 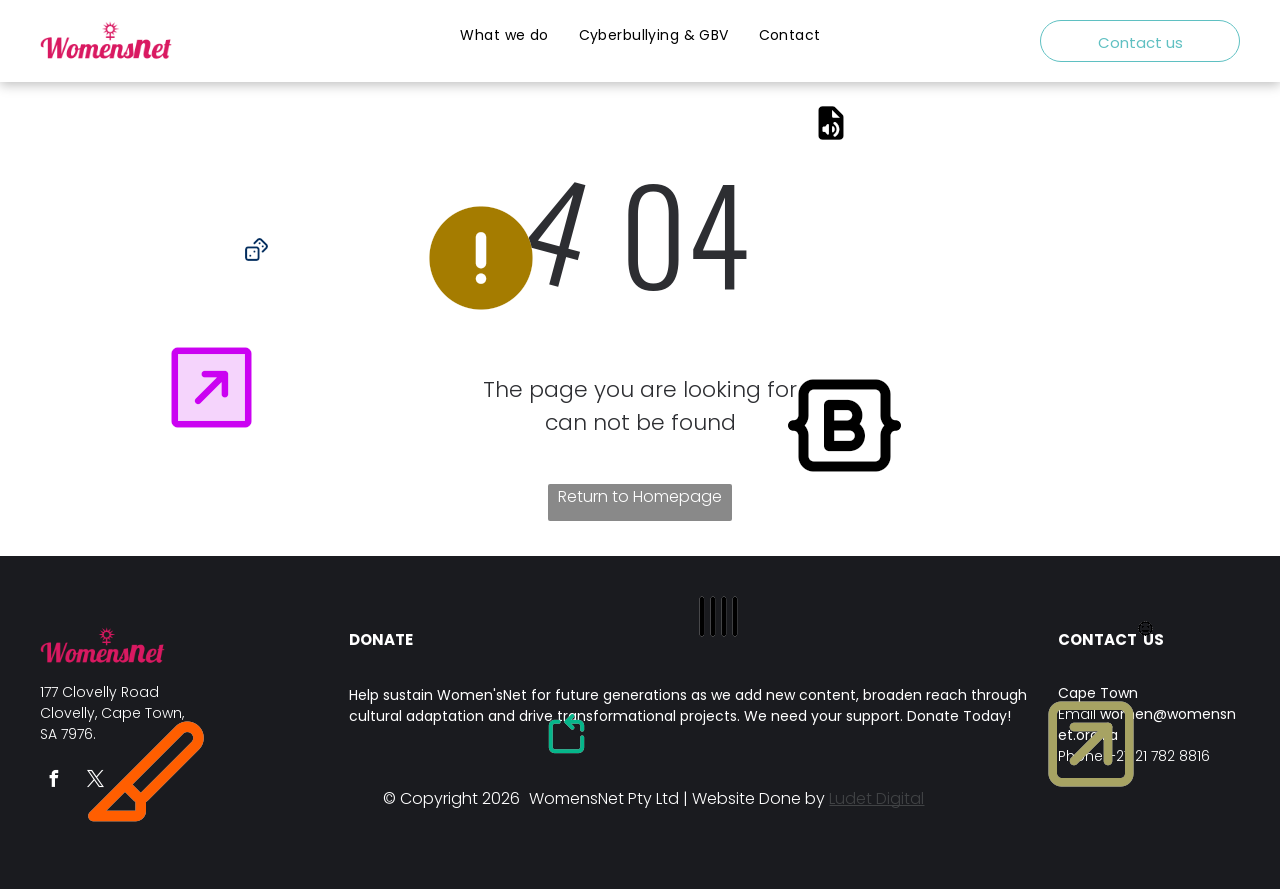 What do you see at coordinates (481, 258) in the screenshot?
I see `indicates an error or warning state` at bounding box center [481, 258].